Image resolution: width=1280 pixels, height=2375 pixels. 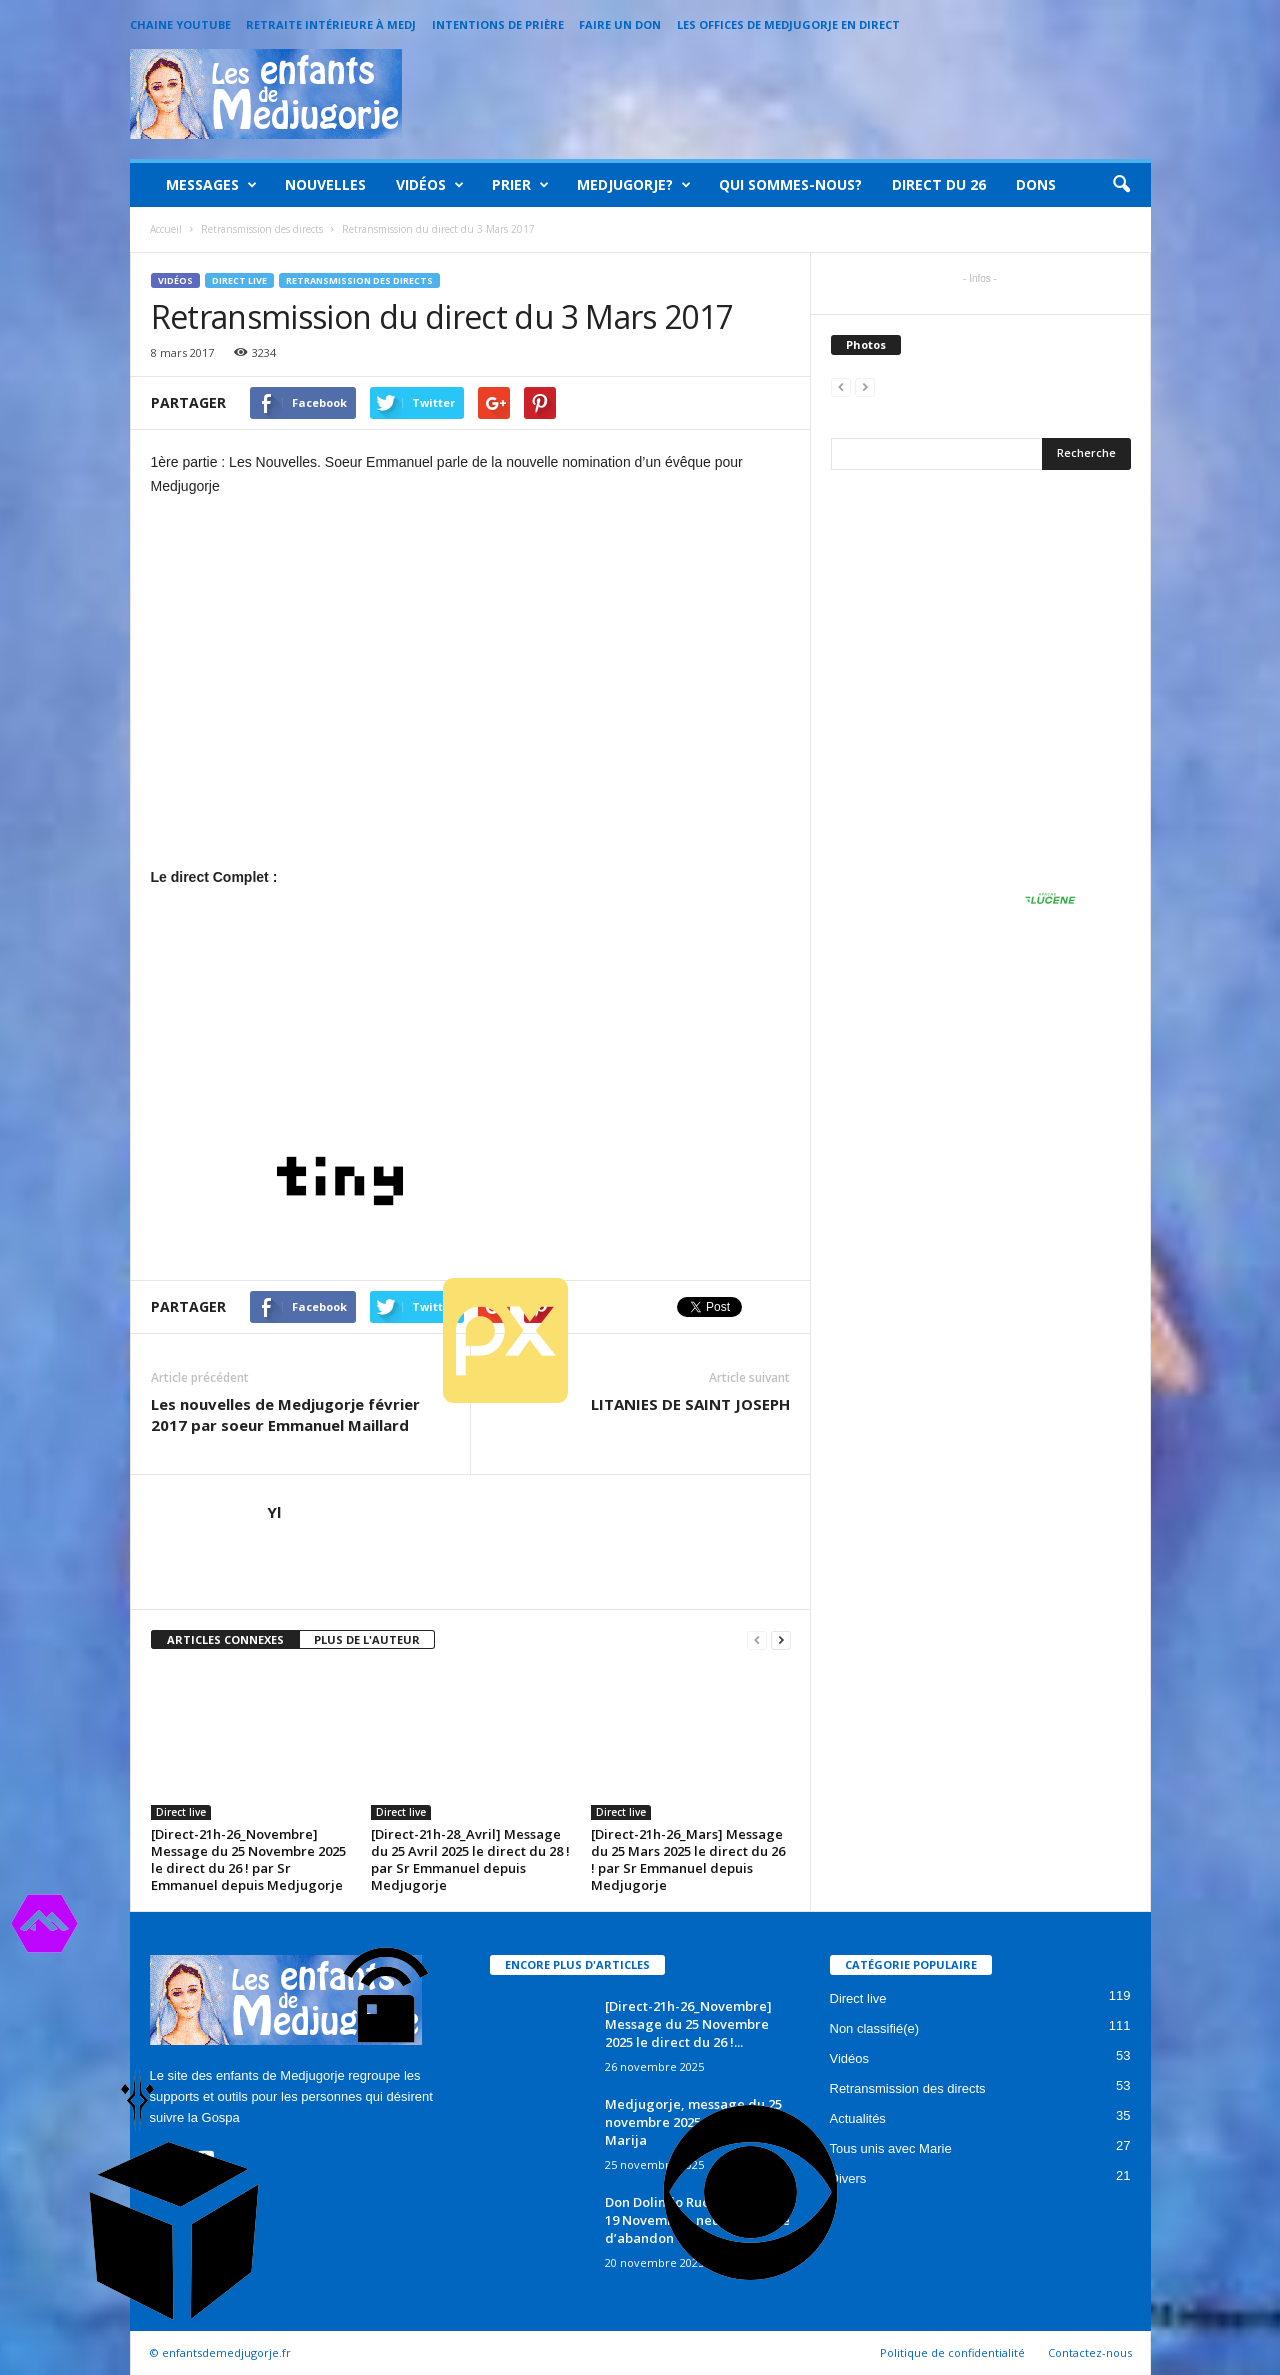 I want to click on tinygrad logo, so click(x=340, y=1181).